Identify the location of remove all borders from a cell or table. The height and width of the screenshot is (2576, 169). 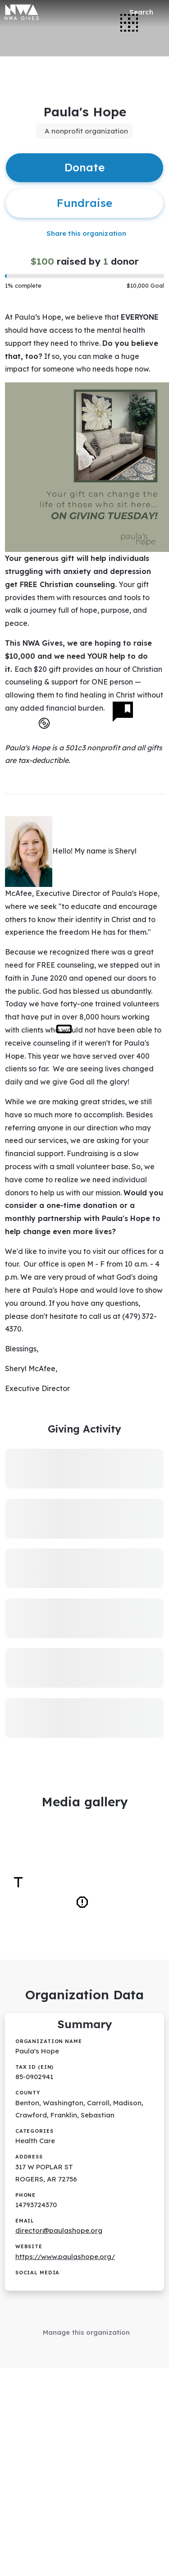
(129, 23).